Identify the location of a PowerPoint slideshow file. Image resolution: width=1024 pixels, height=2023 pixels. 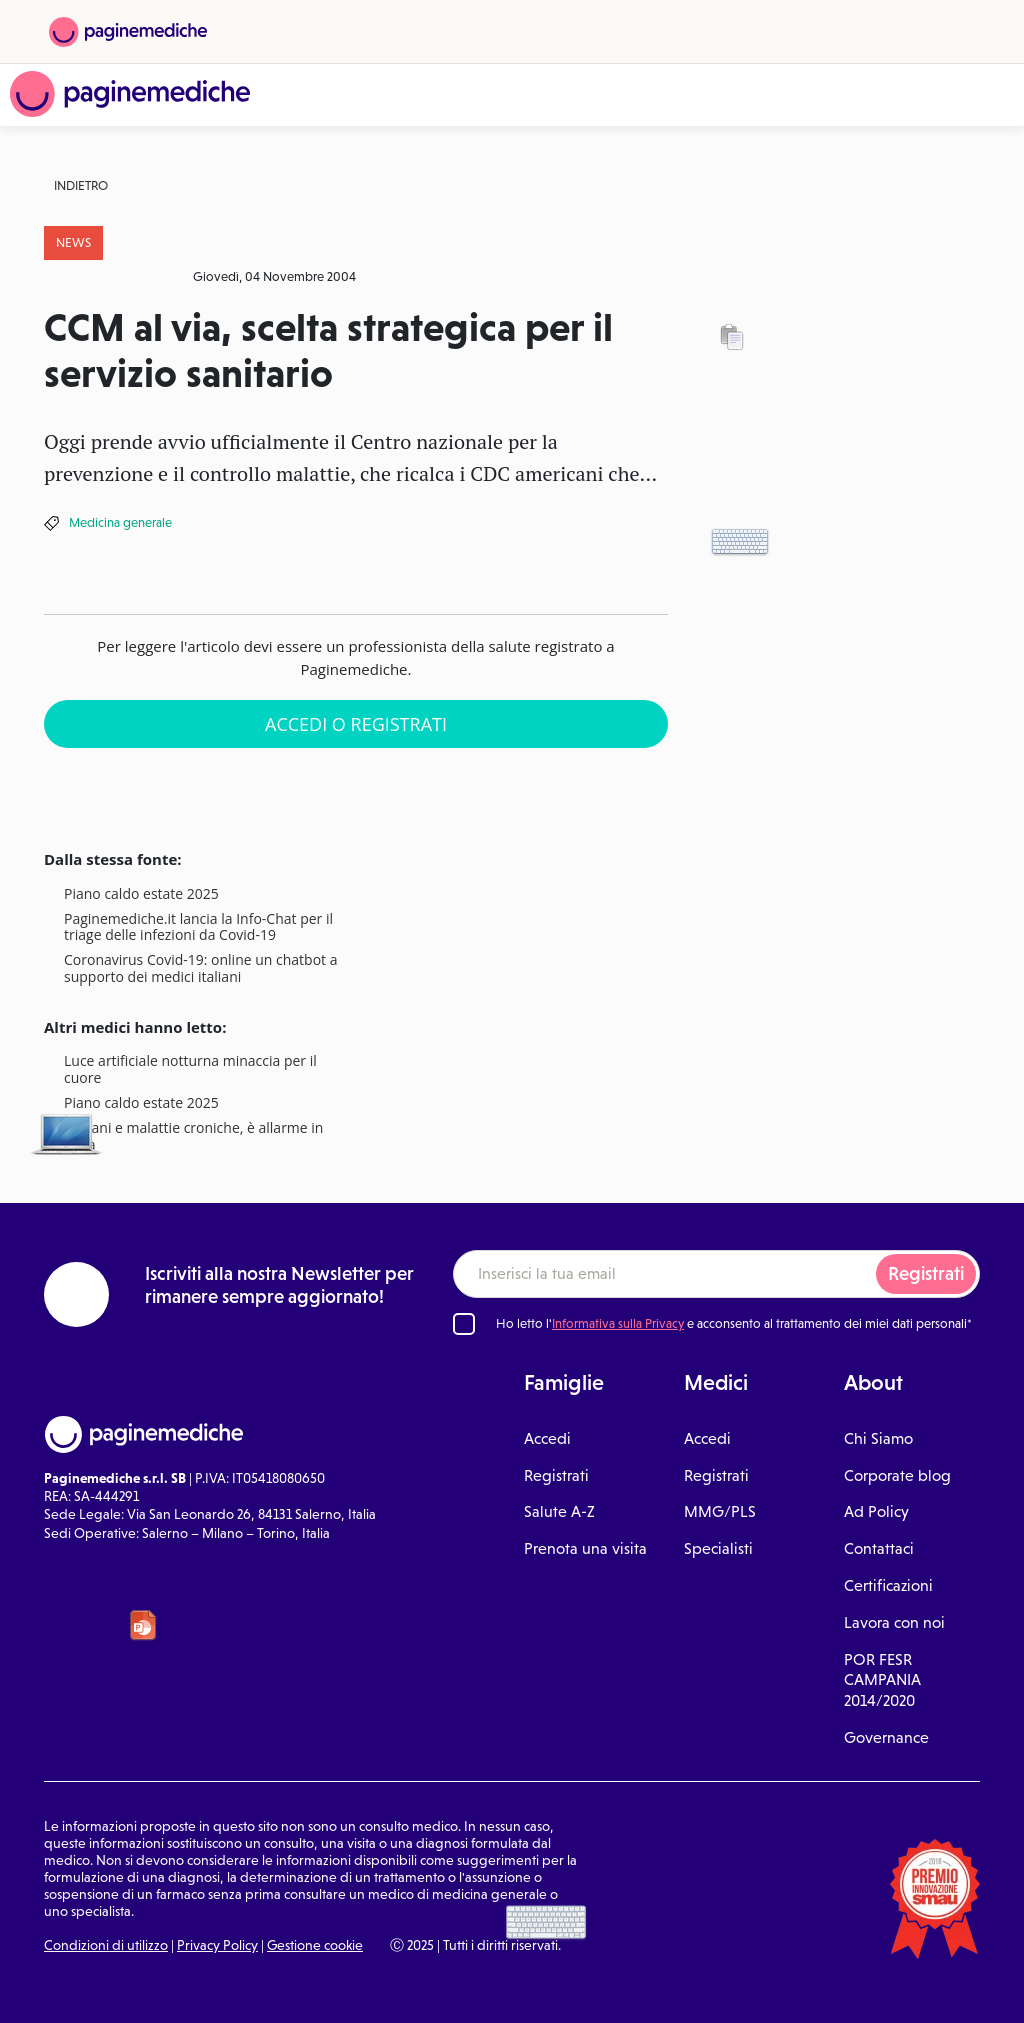
(143, 1625).